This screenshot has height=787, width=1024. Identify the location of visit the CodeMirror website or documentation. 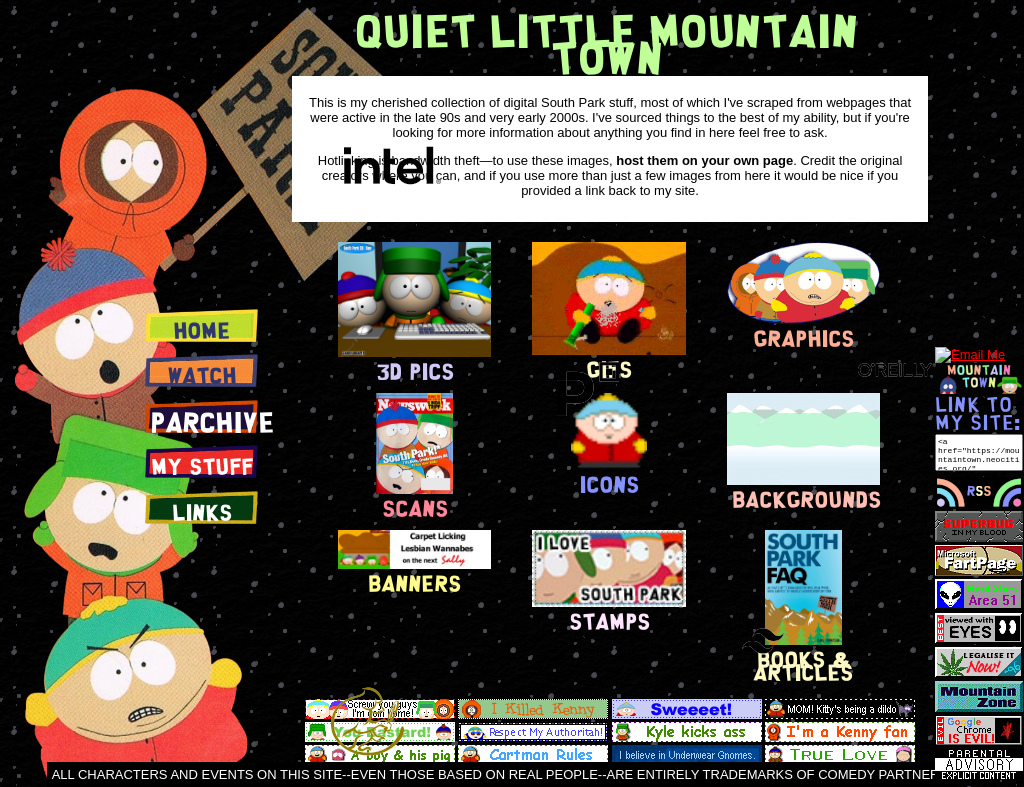
(367, 721).